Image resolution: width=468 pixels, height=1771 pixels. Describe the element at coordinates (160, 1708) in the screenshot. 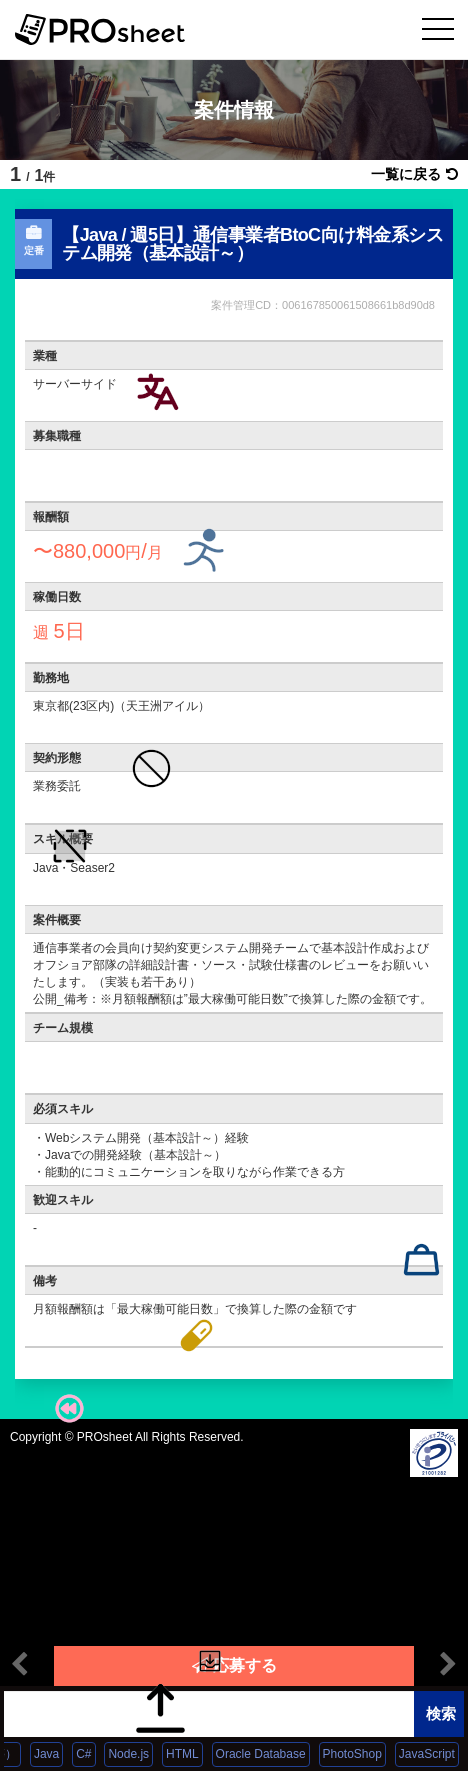

I see `upload a file or document` at that location.